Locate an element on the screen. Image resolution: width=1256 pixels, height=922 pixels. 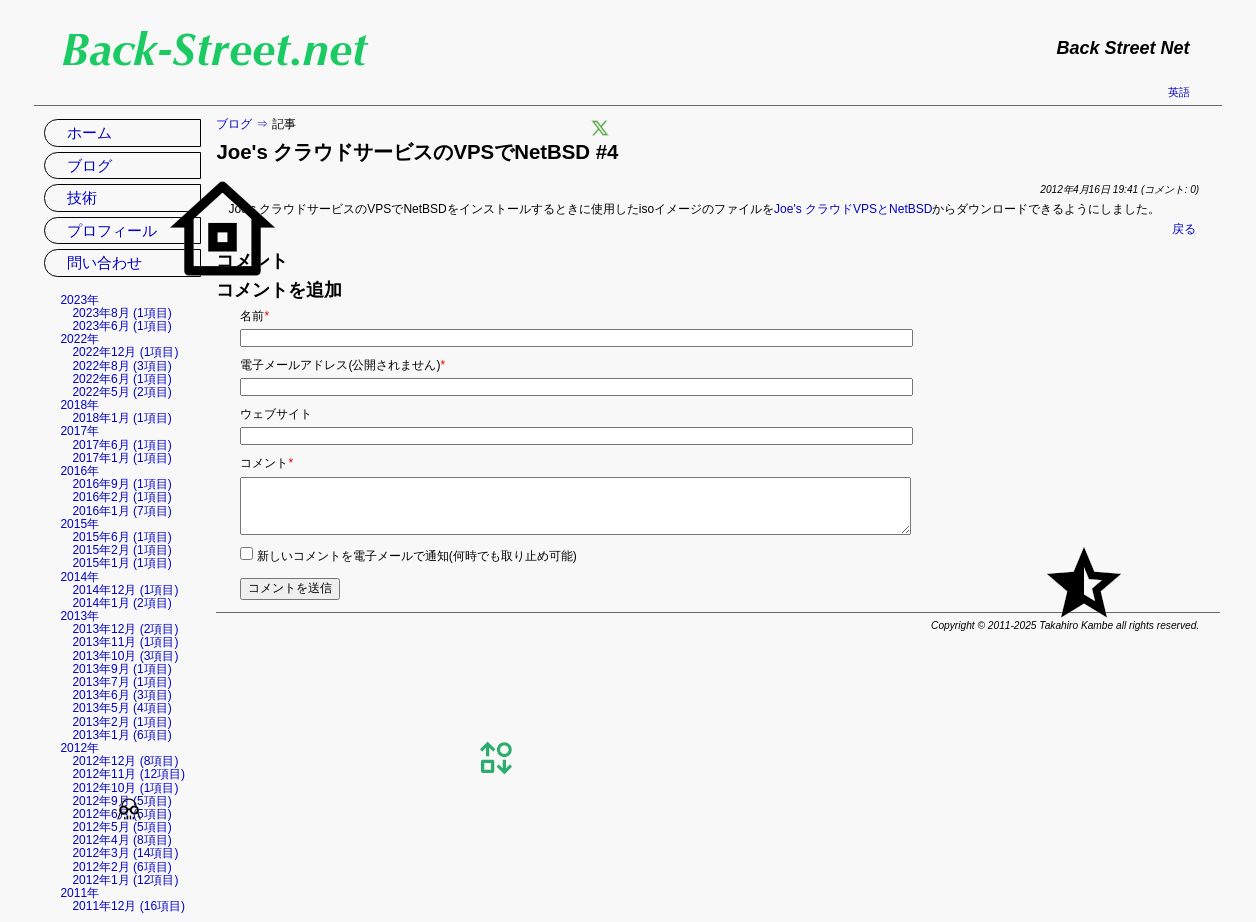
indicates a partial or half-star rating is located at coordinates (1084, 584).